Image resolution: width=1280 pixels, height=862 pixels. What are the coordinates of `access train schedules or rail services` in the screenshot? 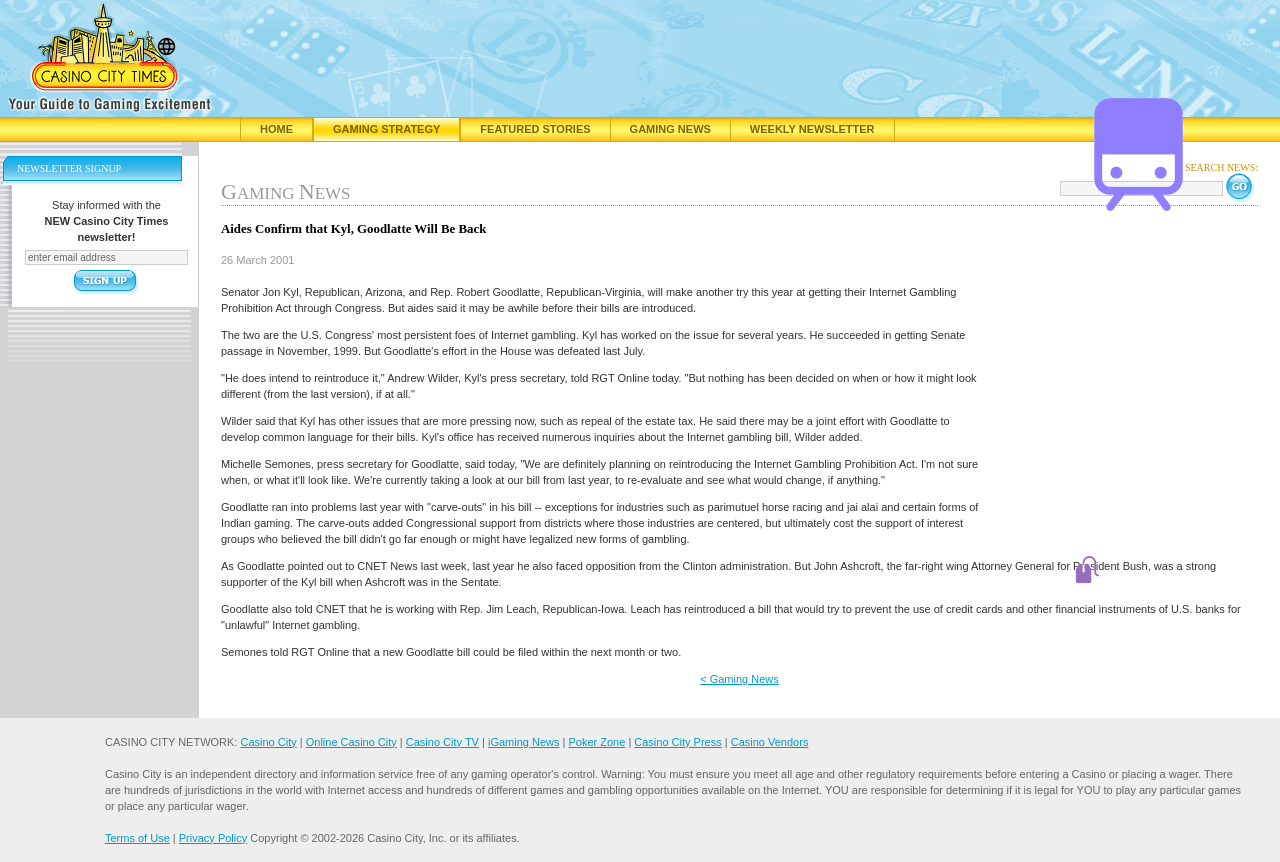 It's located at (1138, 150).